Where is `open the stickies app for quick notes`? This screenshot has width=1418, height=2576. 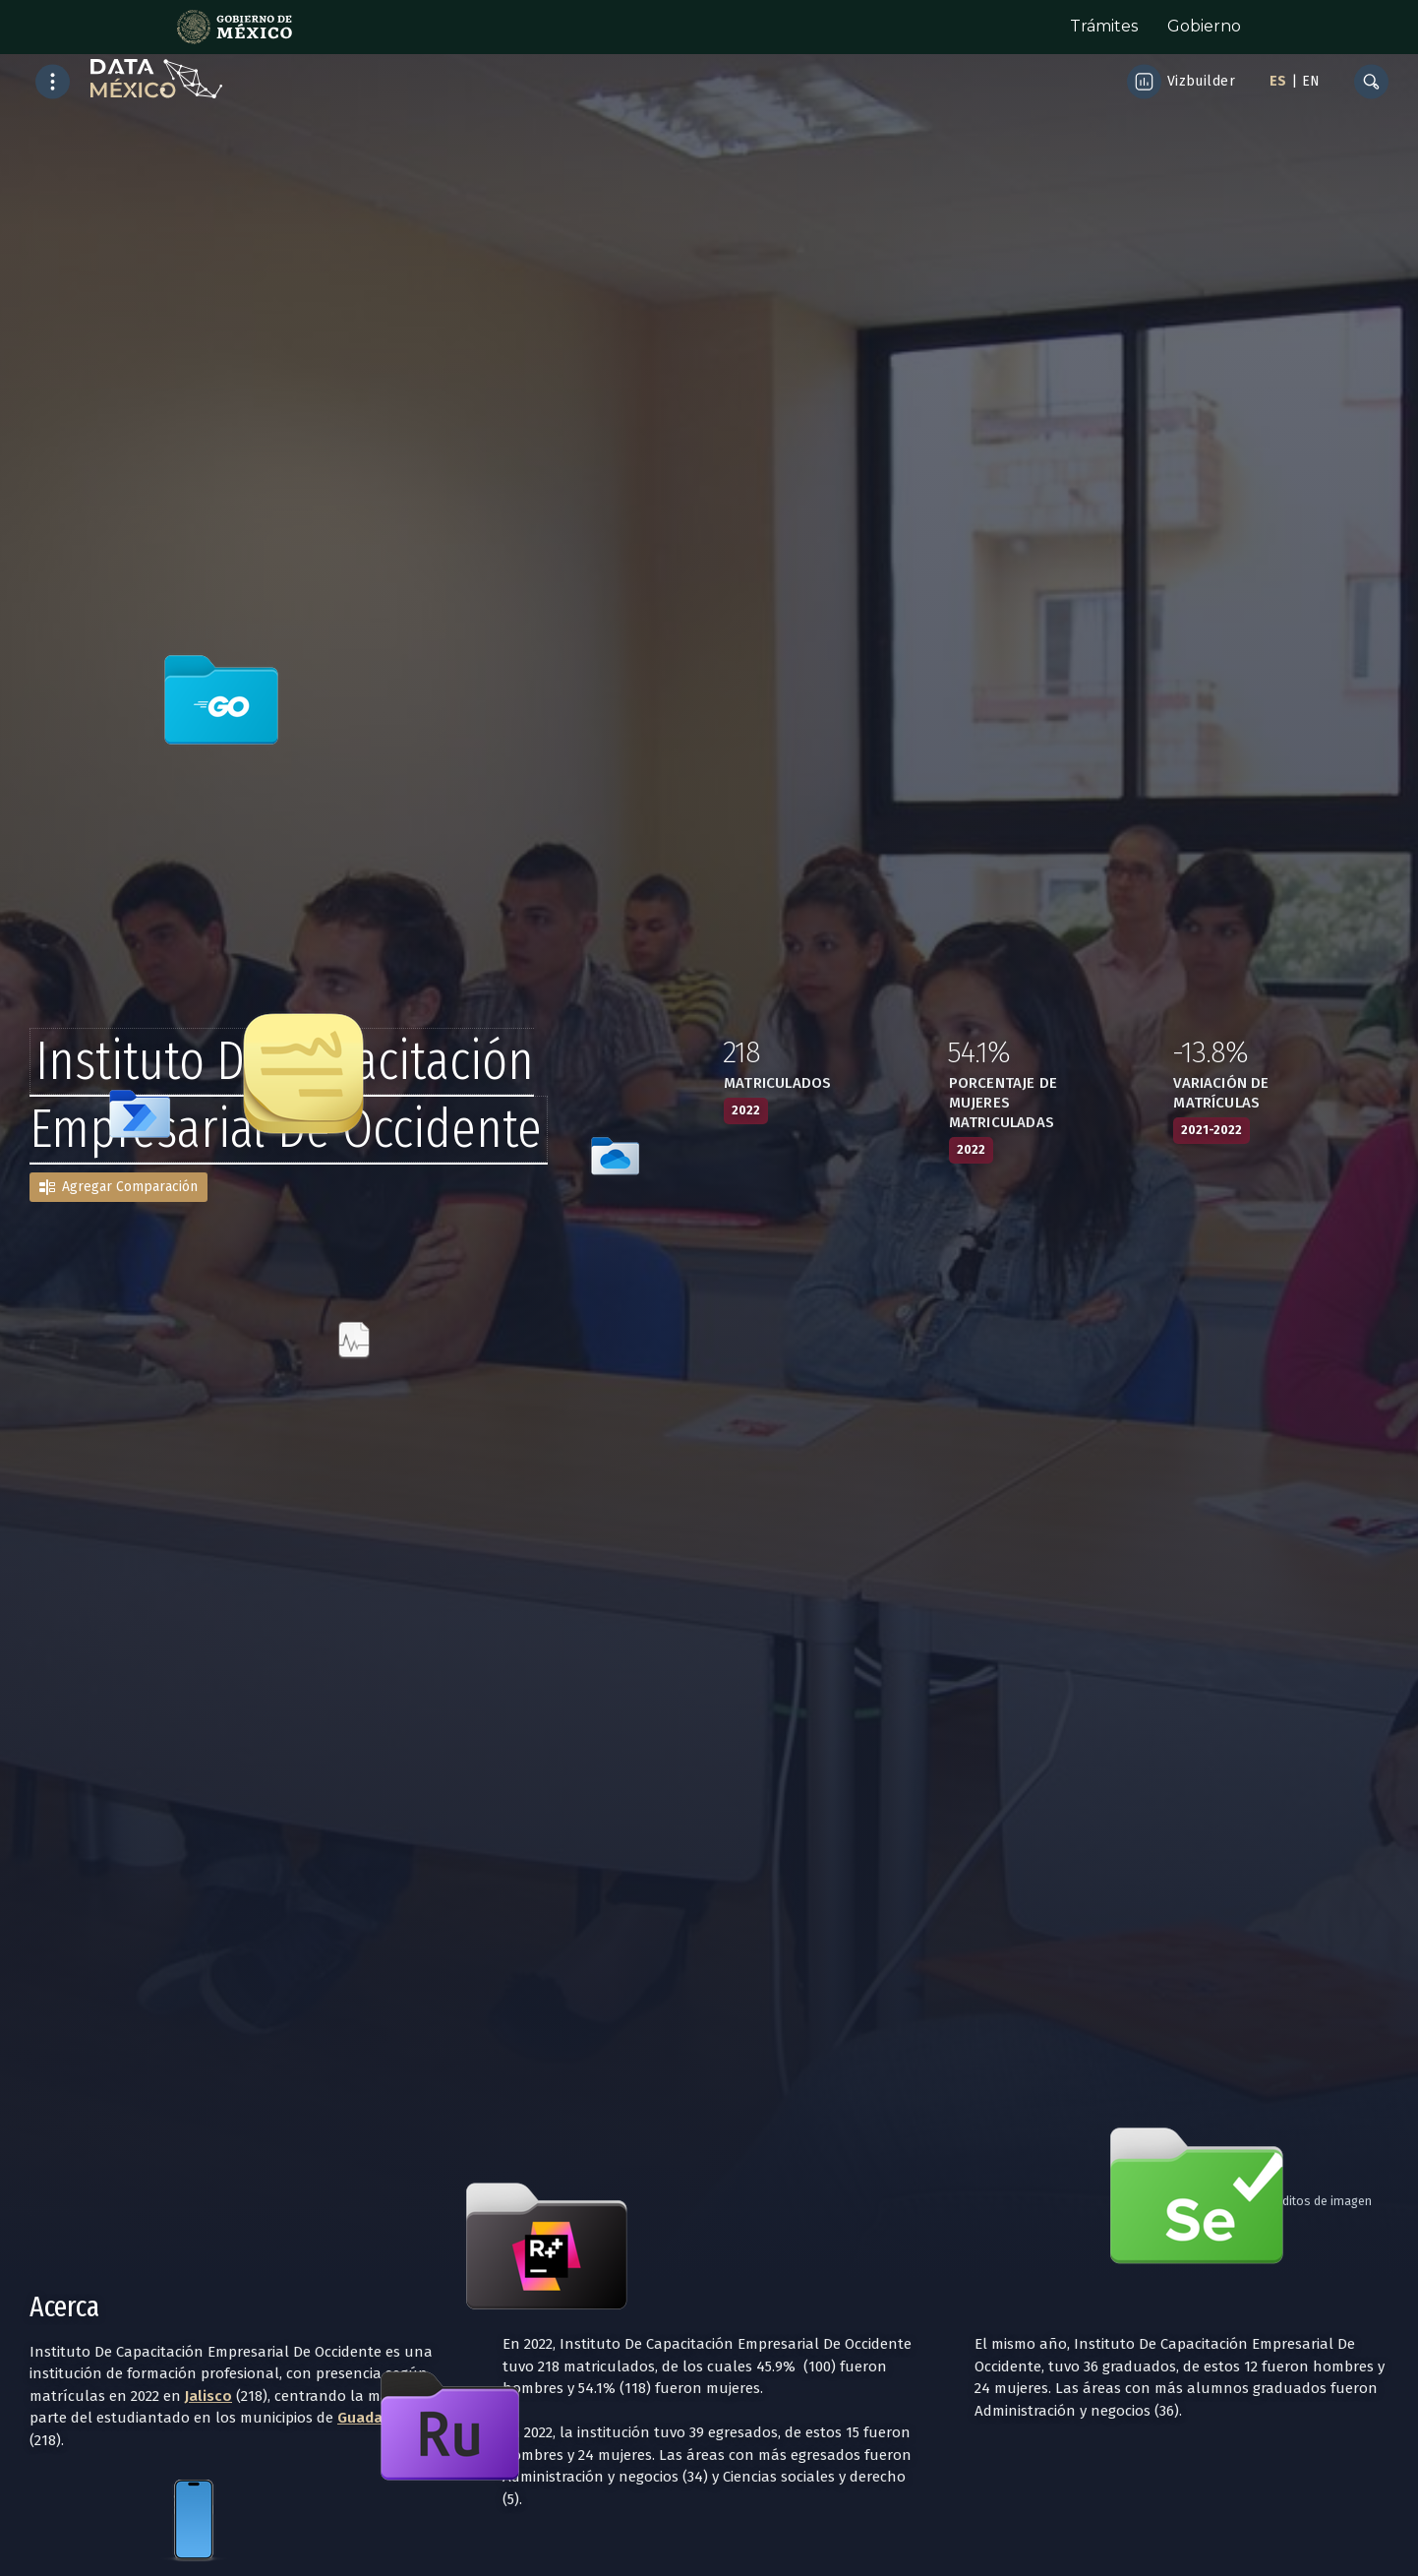
open the stickies app for quick notes is located at coordinates (303, 1073).